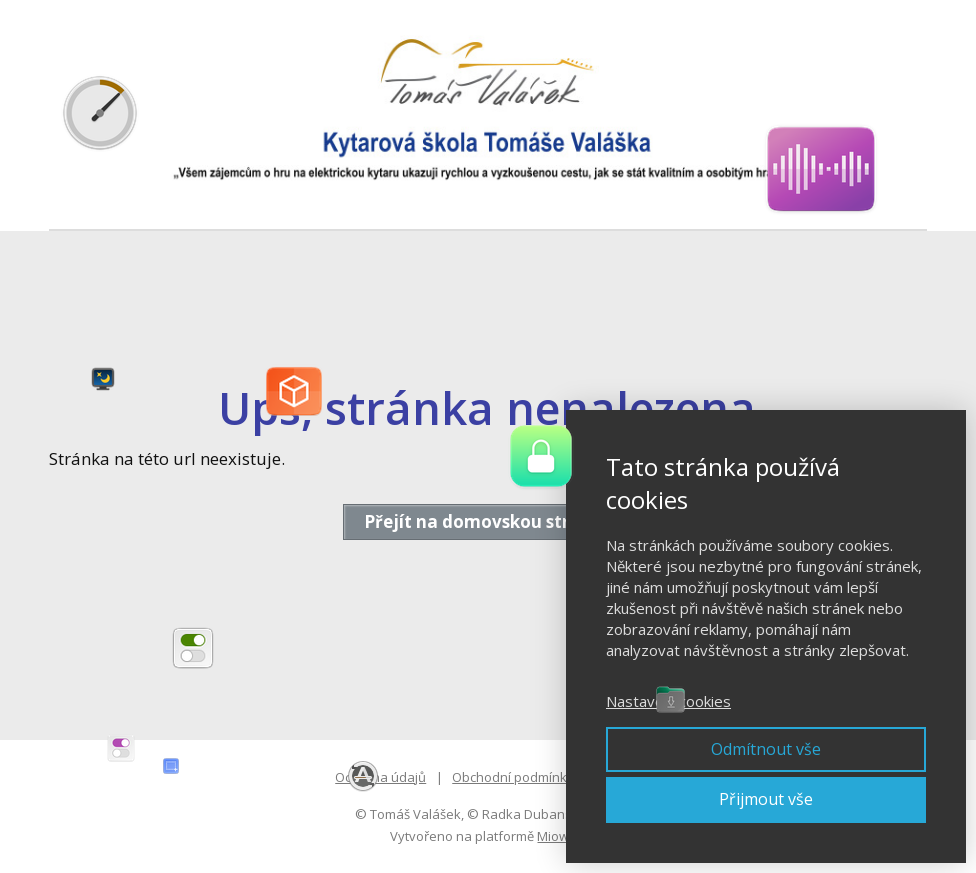  I want to click on open desktop preferences or settings, so click(121, 748).